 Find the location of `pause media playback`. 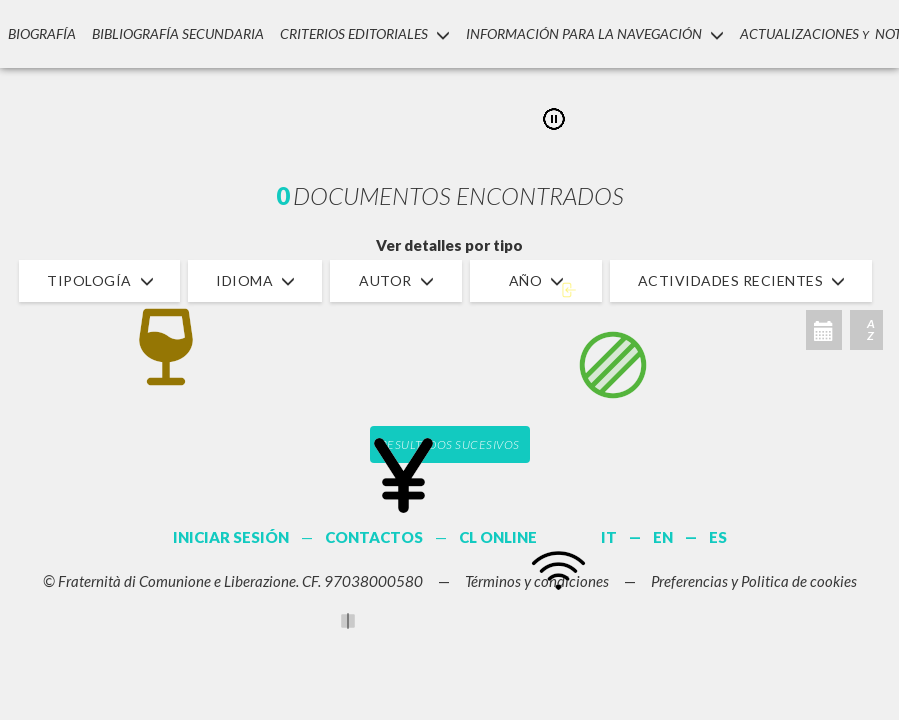

pause media playback is located at coordinates (554, 119).